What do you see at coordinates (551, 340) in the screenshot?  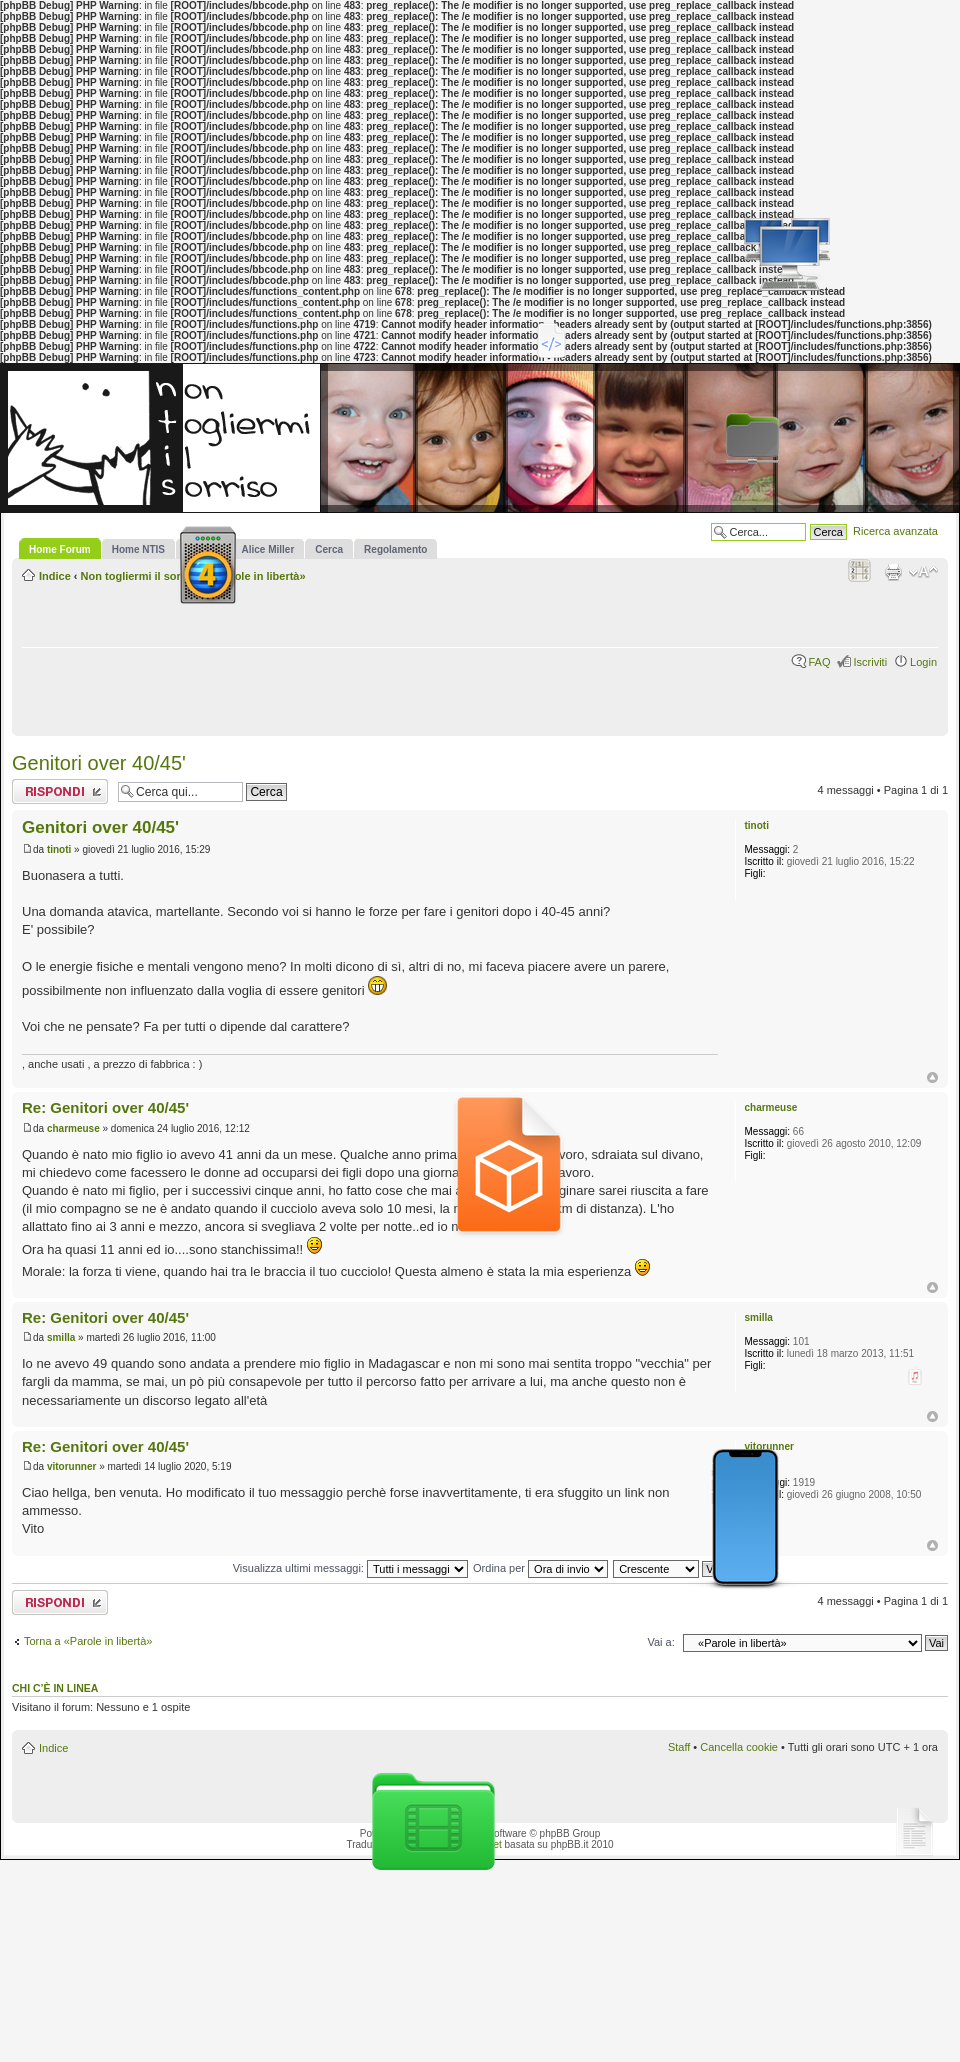 I see `an html file or web document` at bounding box center [551, 340].